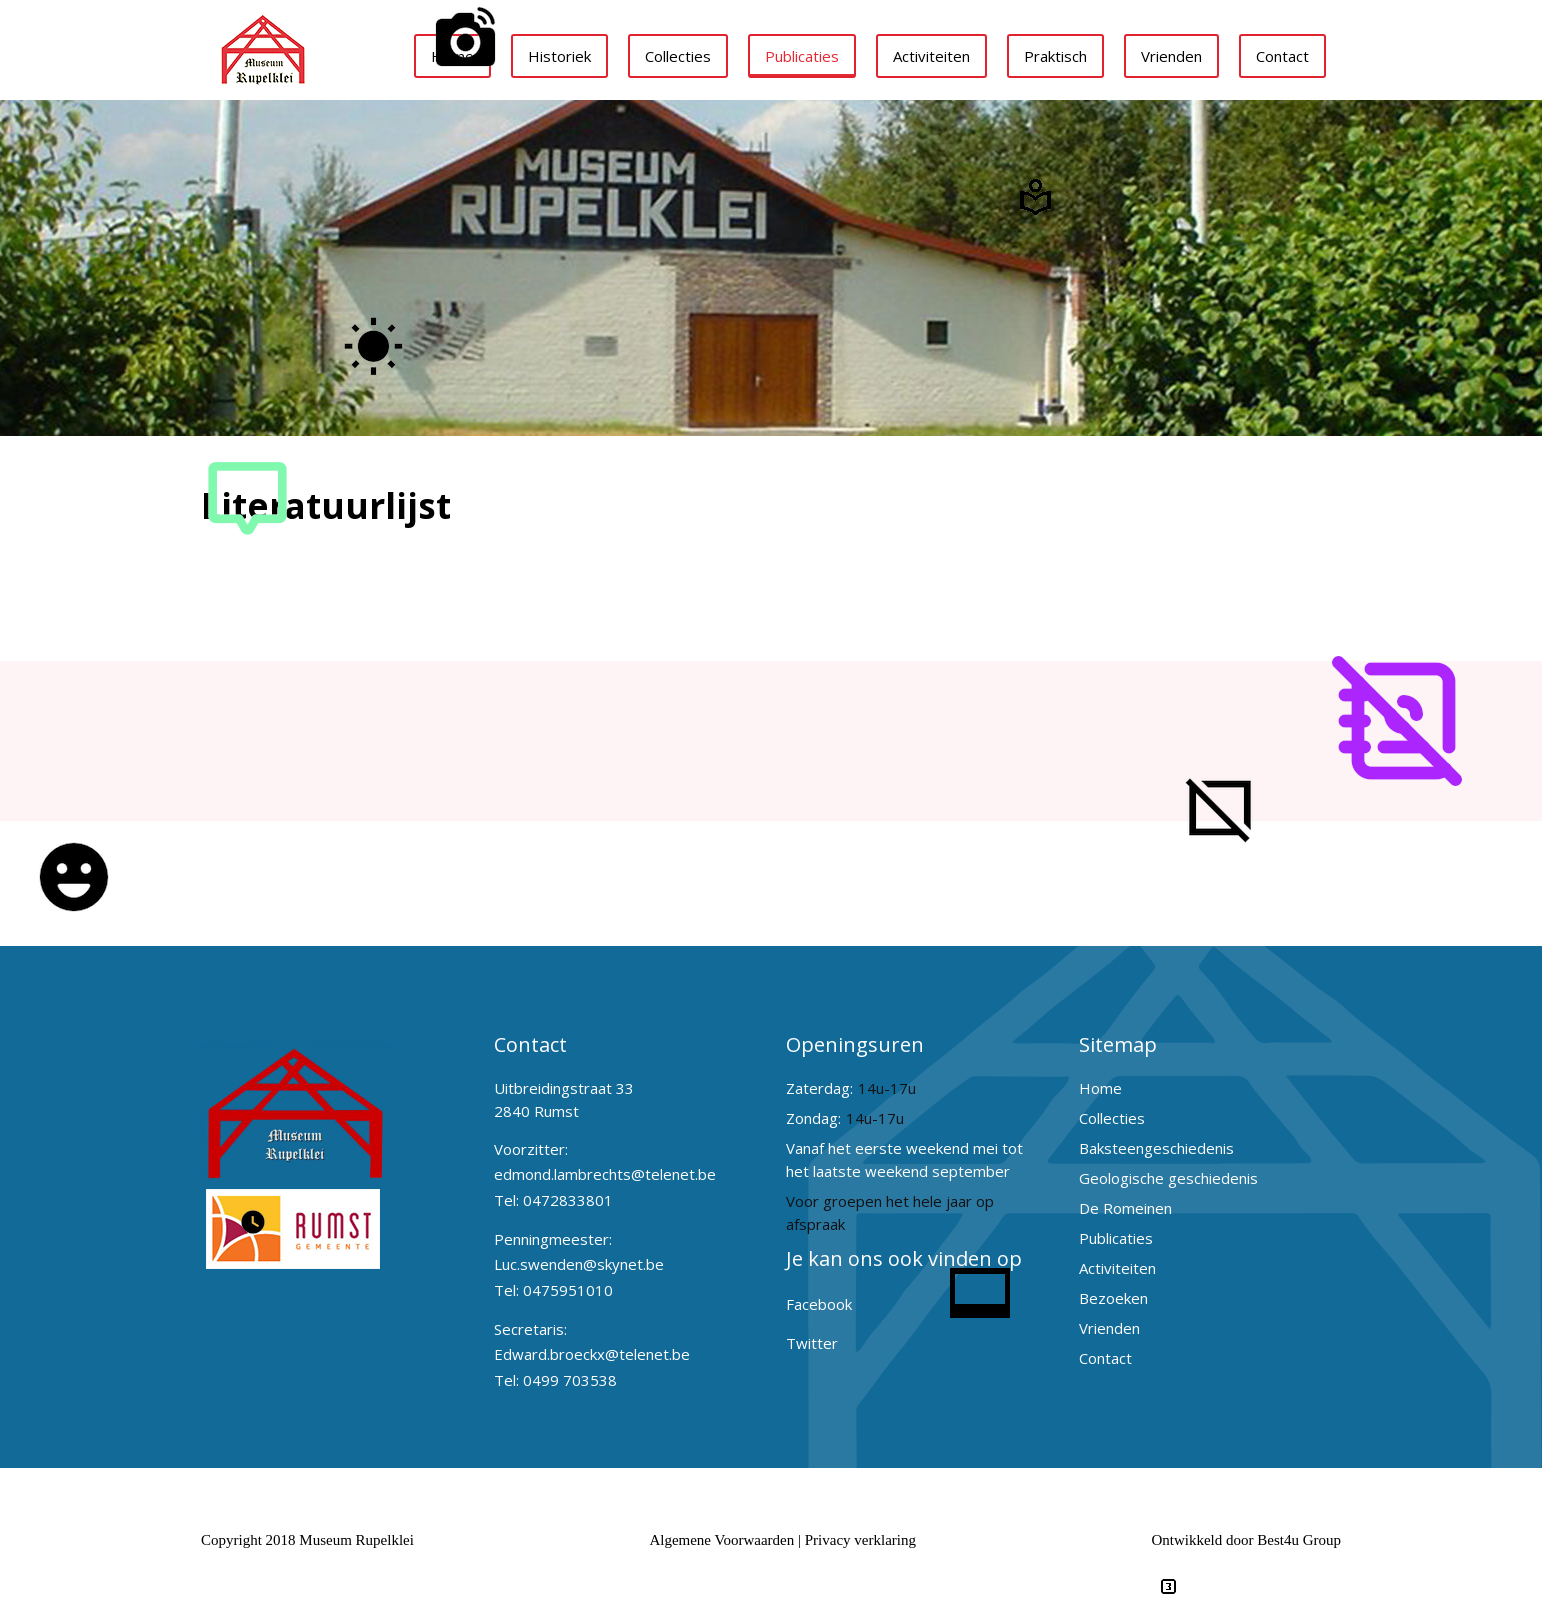 Image resolution: width=1542 pixels, height=1613 pixels. I want to click on video player with caption or subtitle bar, so click(980, 1293).